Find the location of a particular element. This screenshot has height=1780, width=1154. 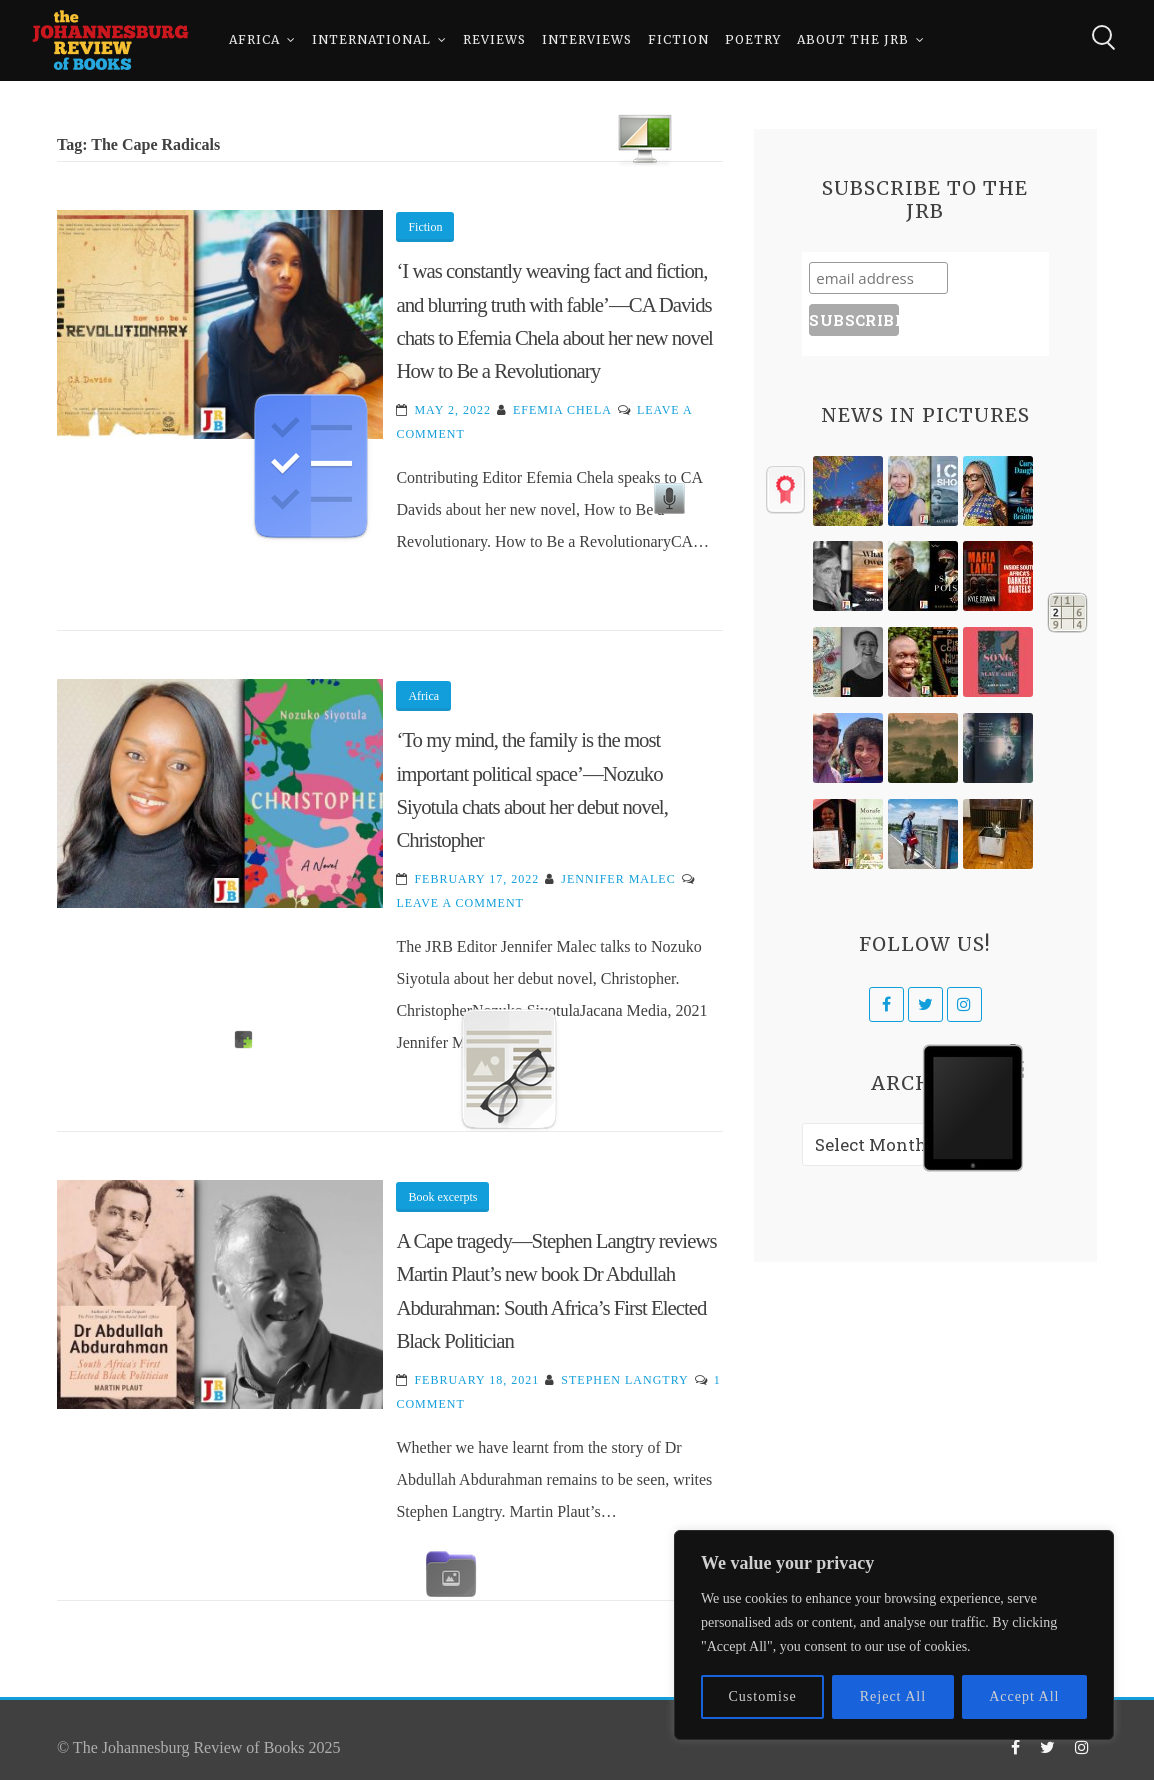

change desktop wallpaper is located at coordinates (645, 138).